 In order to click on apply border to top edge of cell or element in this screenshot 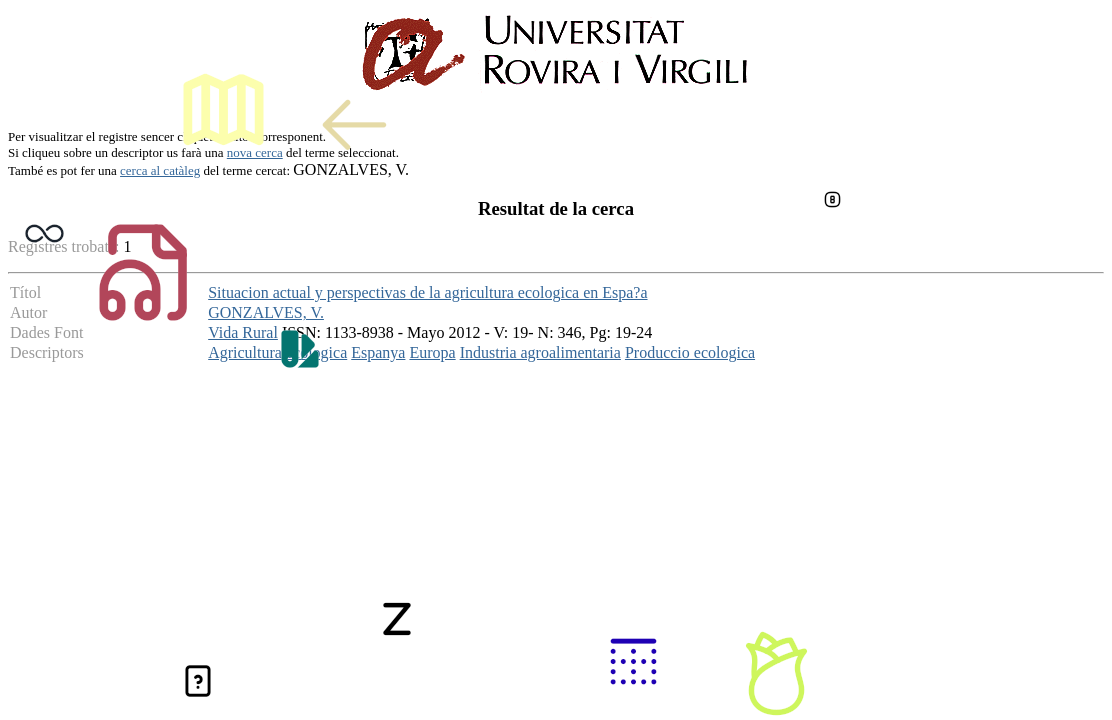, I will do `click(633, 661)`.